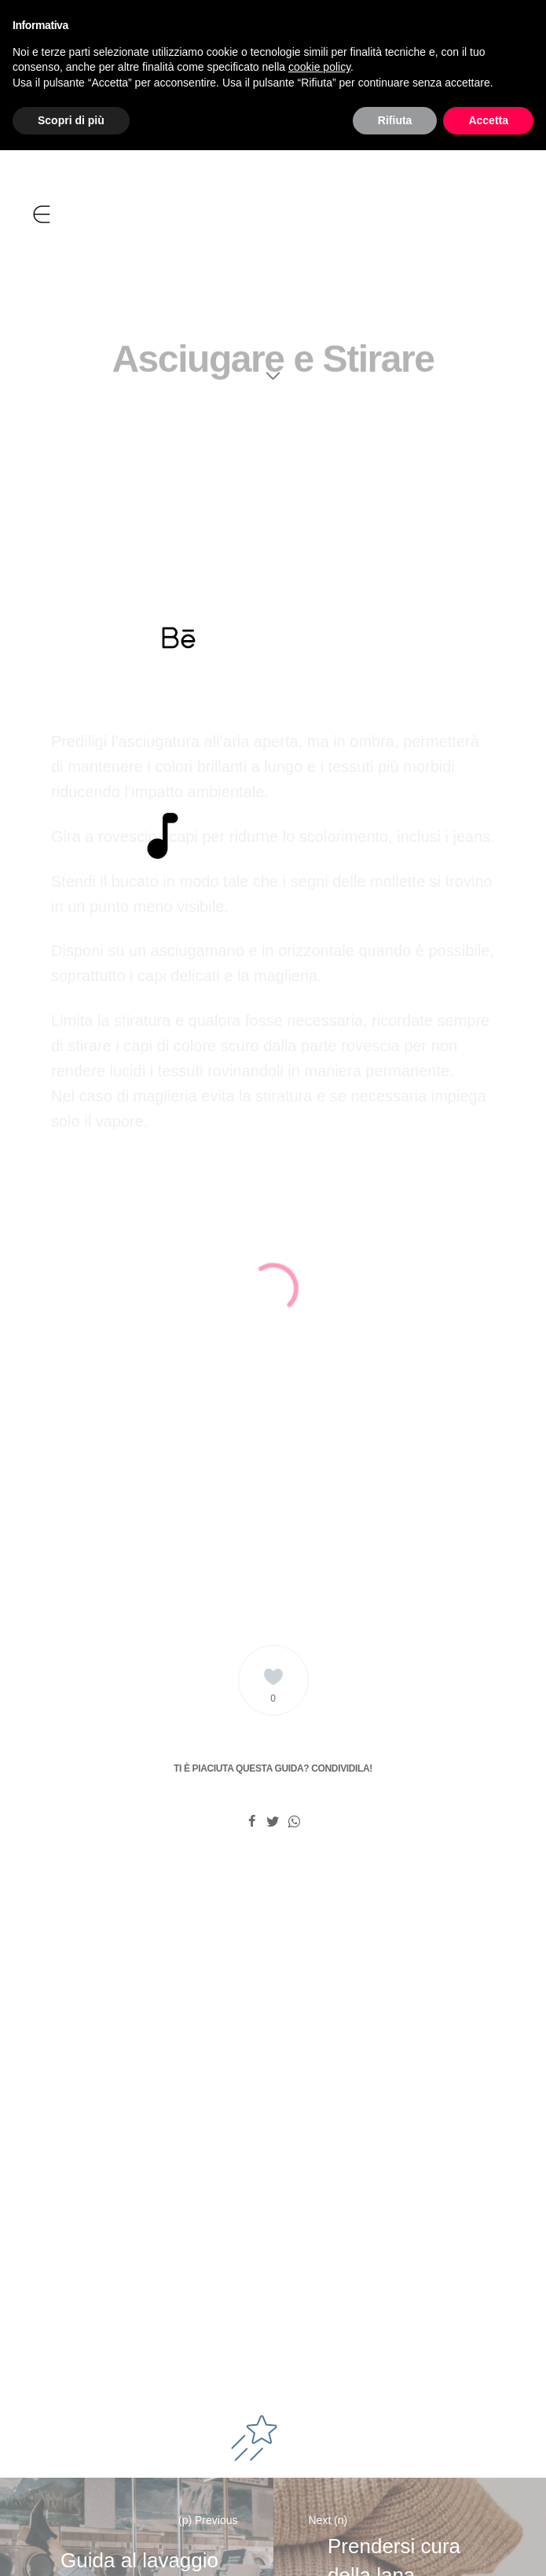  I want to click on play or access audio content, so click(163, 836).